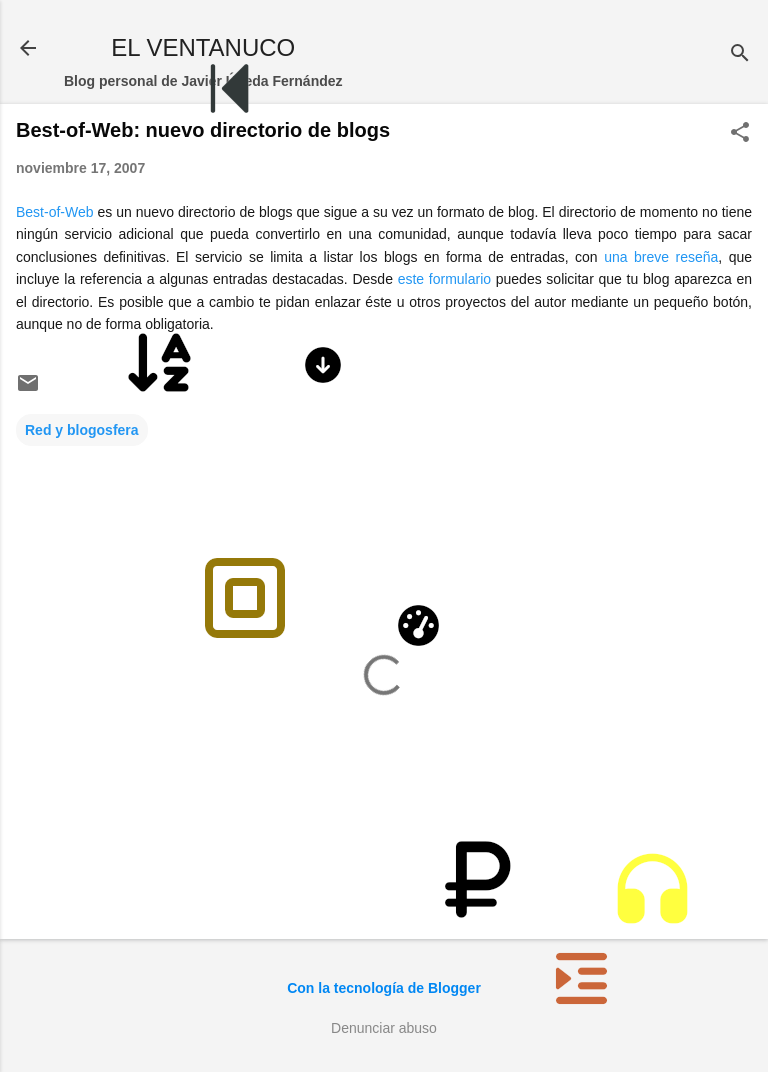 This screenshot has height=1072, width=768. What do you see at coordinates (323, 365) in the screenshot?
I see `download file or content` at bounding box center [323, 365].